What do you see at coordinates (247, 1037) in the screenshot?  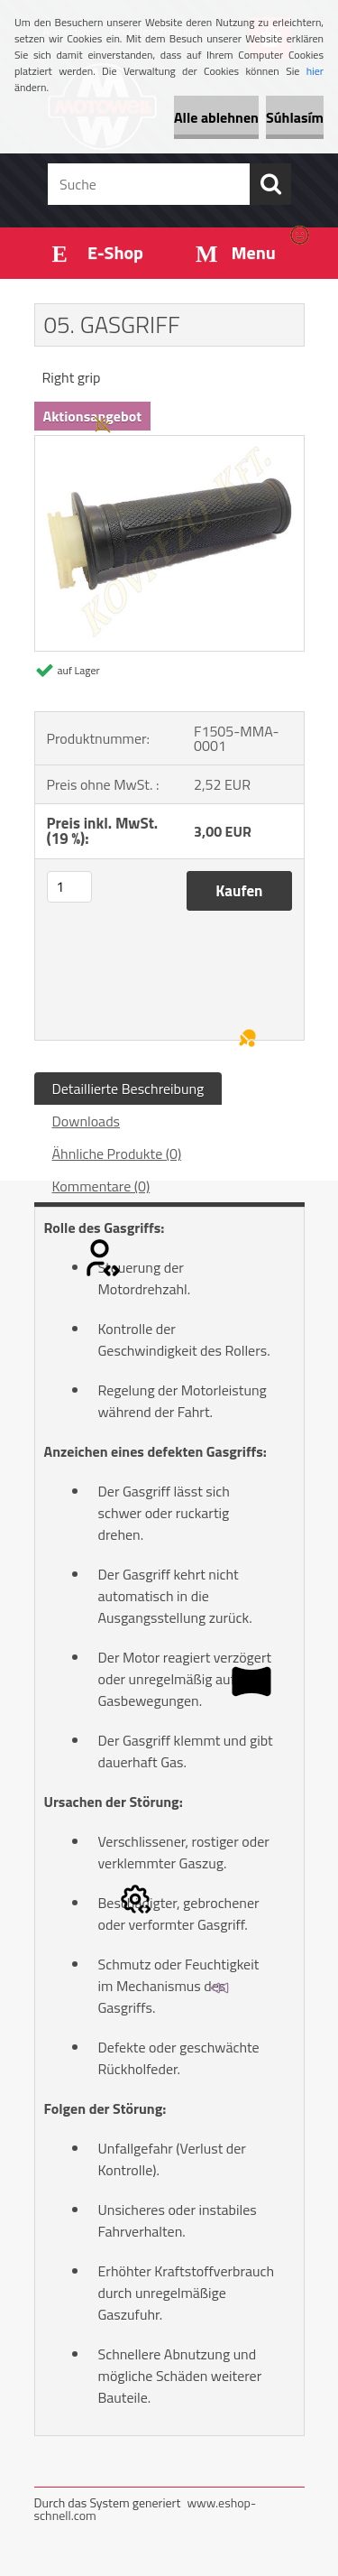 I see `access table tennis or ping pong game` at bounding box center [247, 1037].